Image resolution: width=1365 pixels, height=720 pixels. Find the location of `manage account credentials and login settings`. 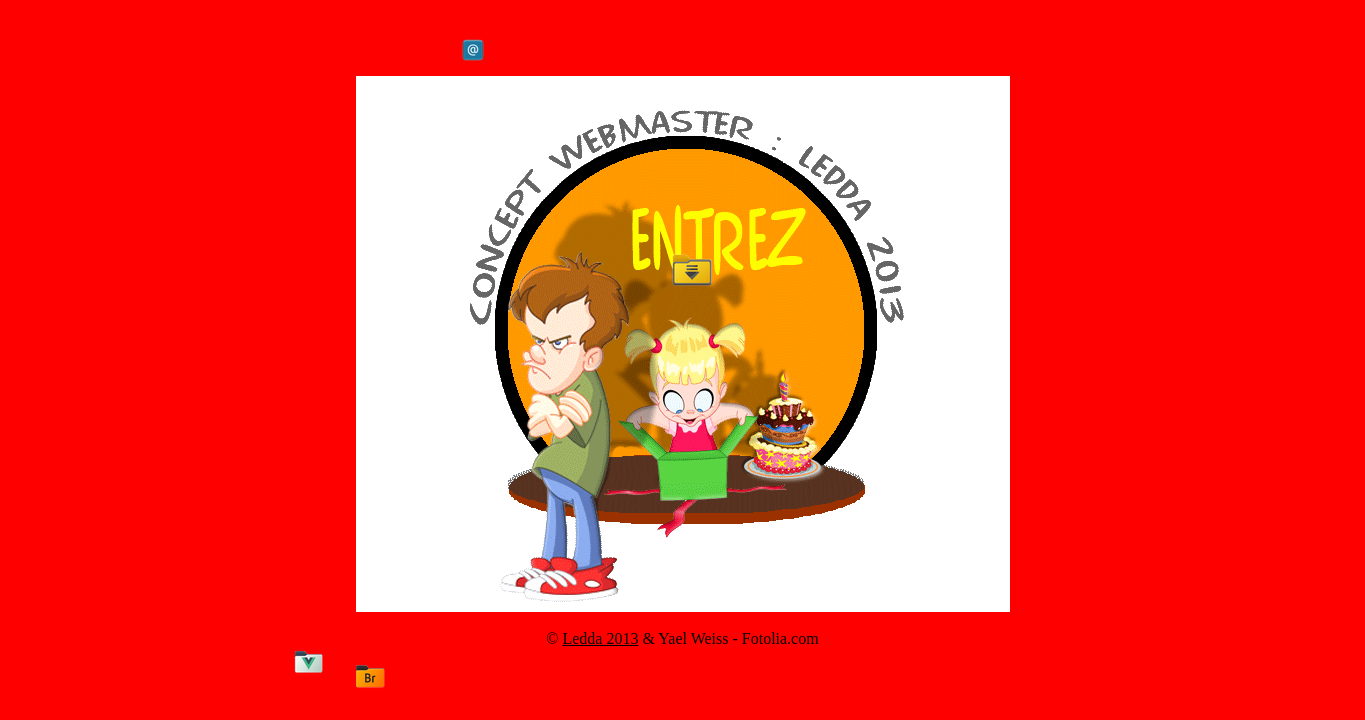

manage account credentials and login settings is located at coordinates (473, 50).